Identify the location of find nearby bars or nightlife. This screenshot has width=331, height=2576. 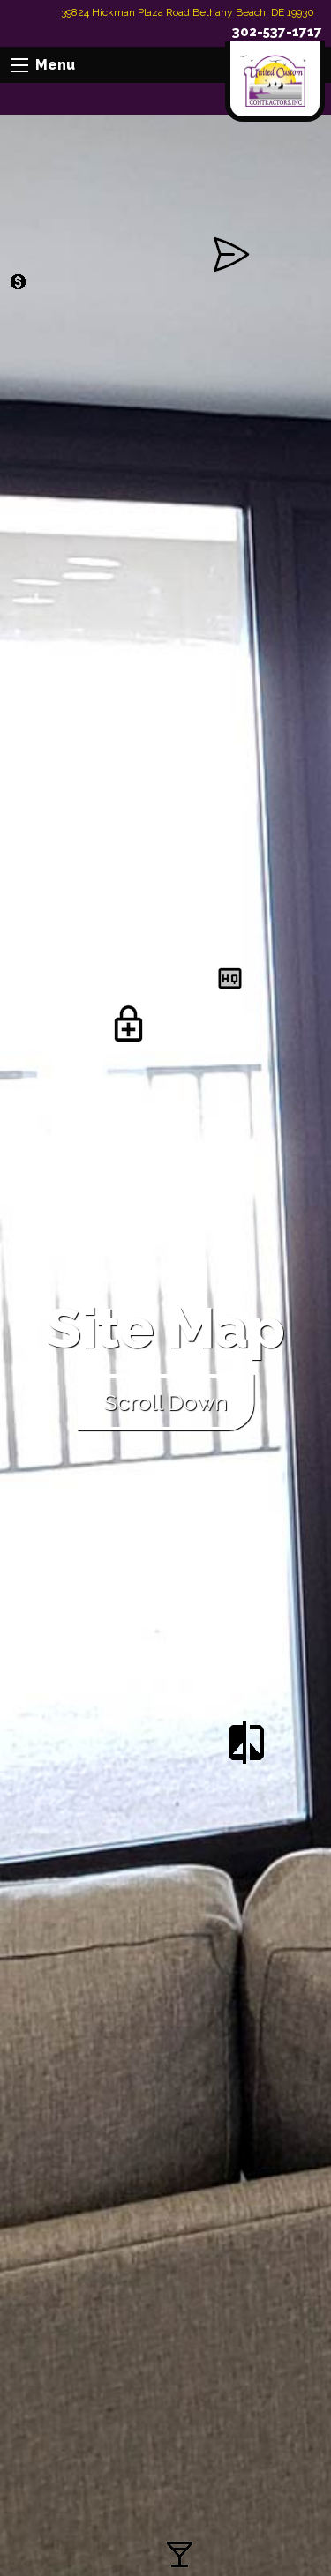
(179, 2554).